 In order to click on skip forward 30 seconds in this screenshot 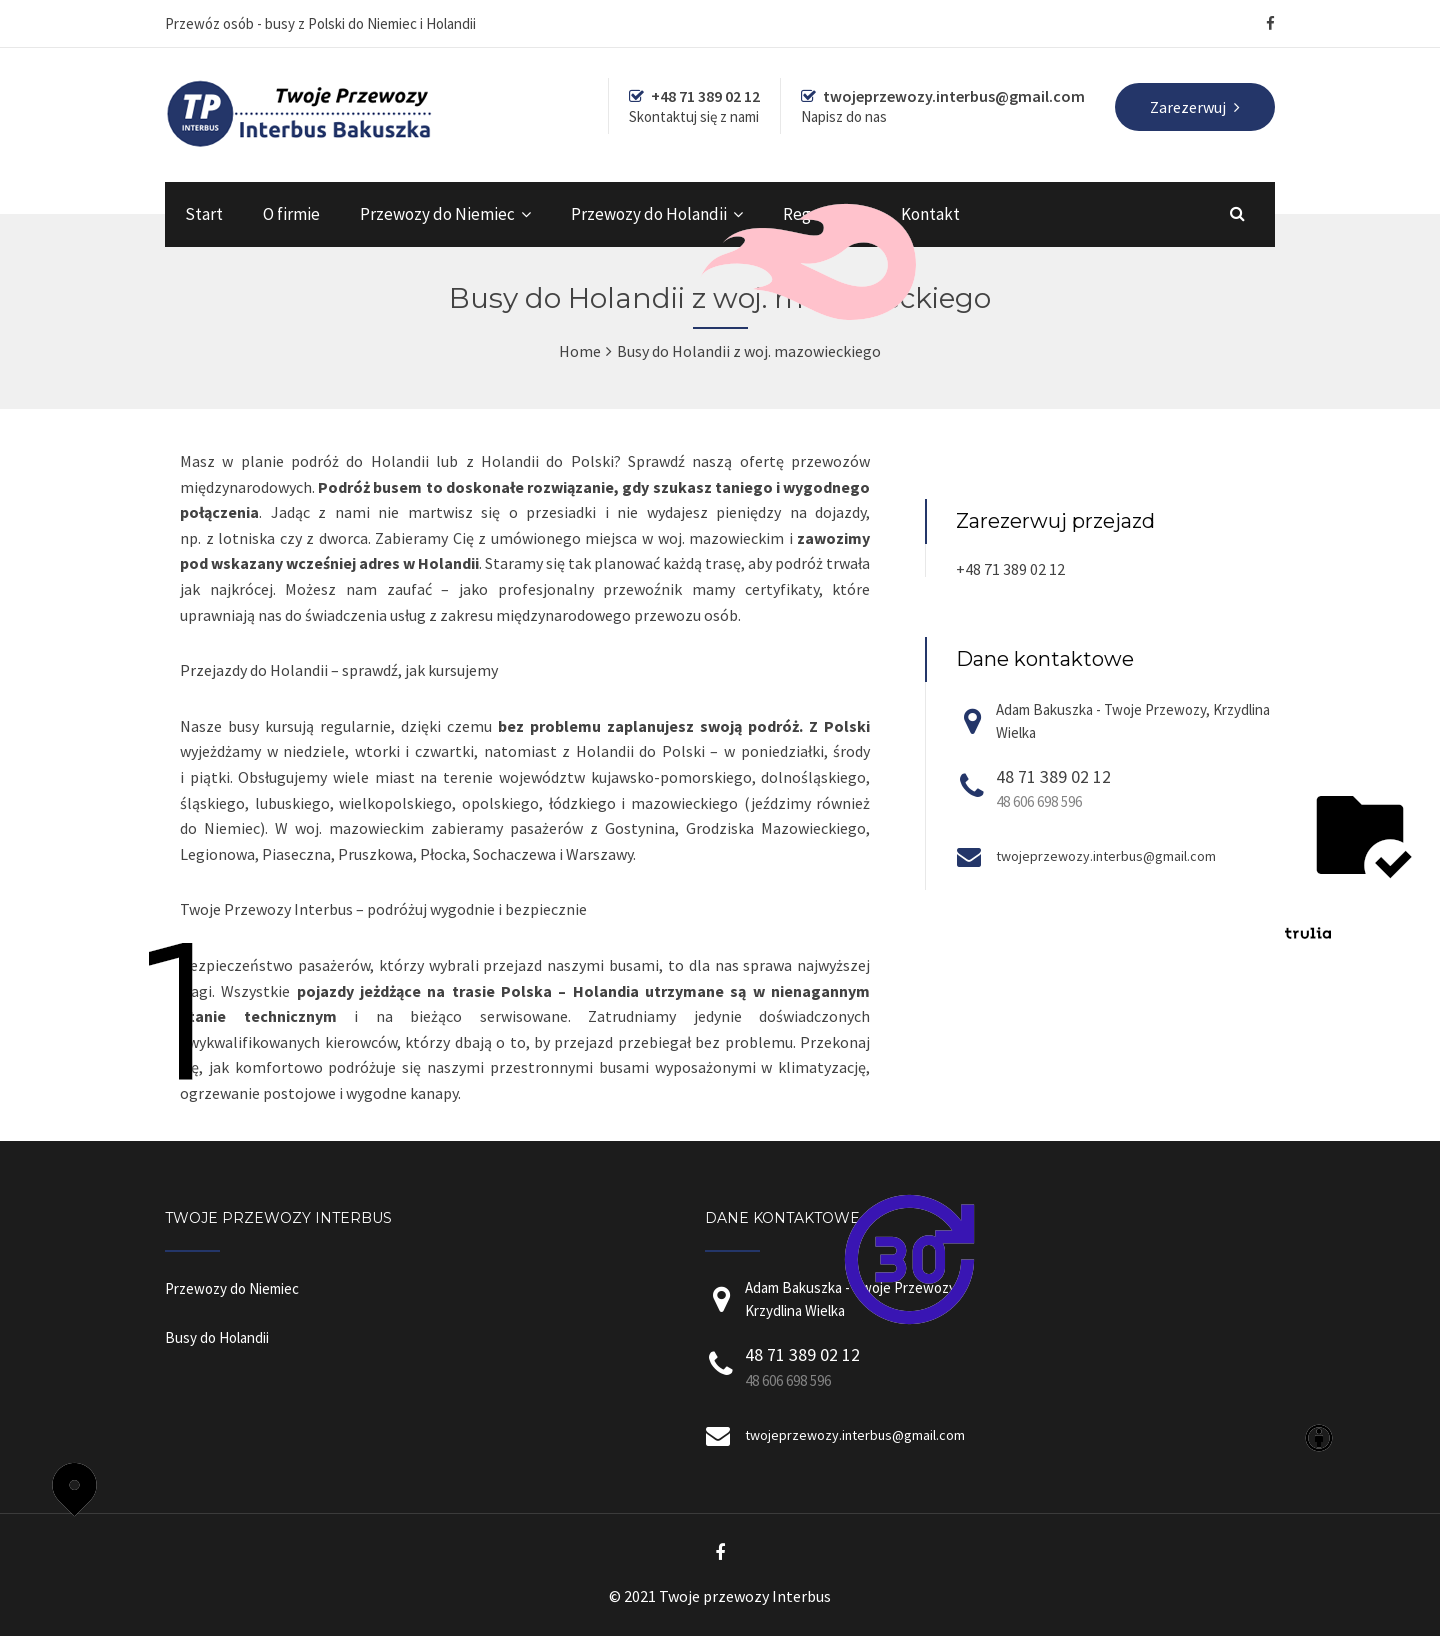, I will do `click(909, 1259)`.